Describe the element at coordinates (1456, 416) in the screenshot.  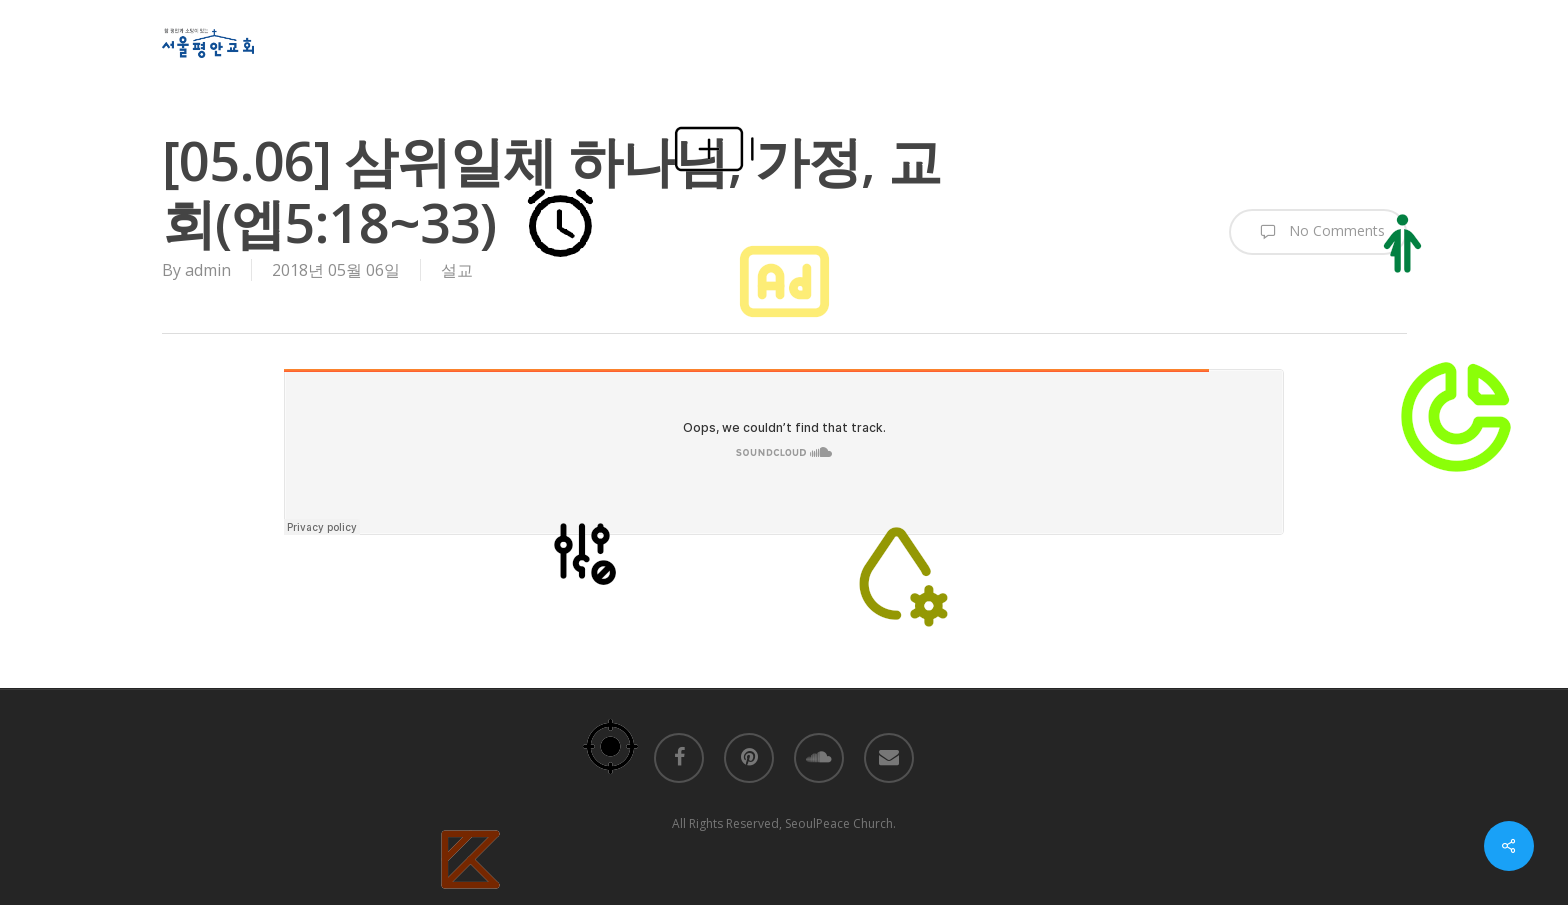
I see `view analytics or statistics breakdown` at that location.